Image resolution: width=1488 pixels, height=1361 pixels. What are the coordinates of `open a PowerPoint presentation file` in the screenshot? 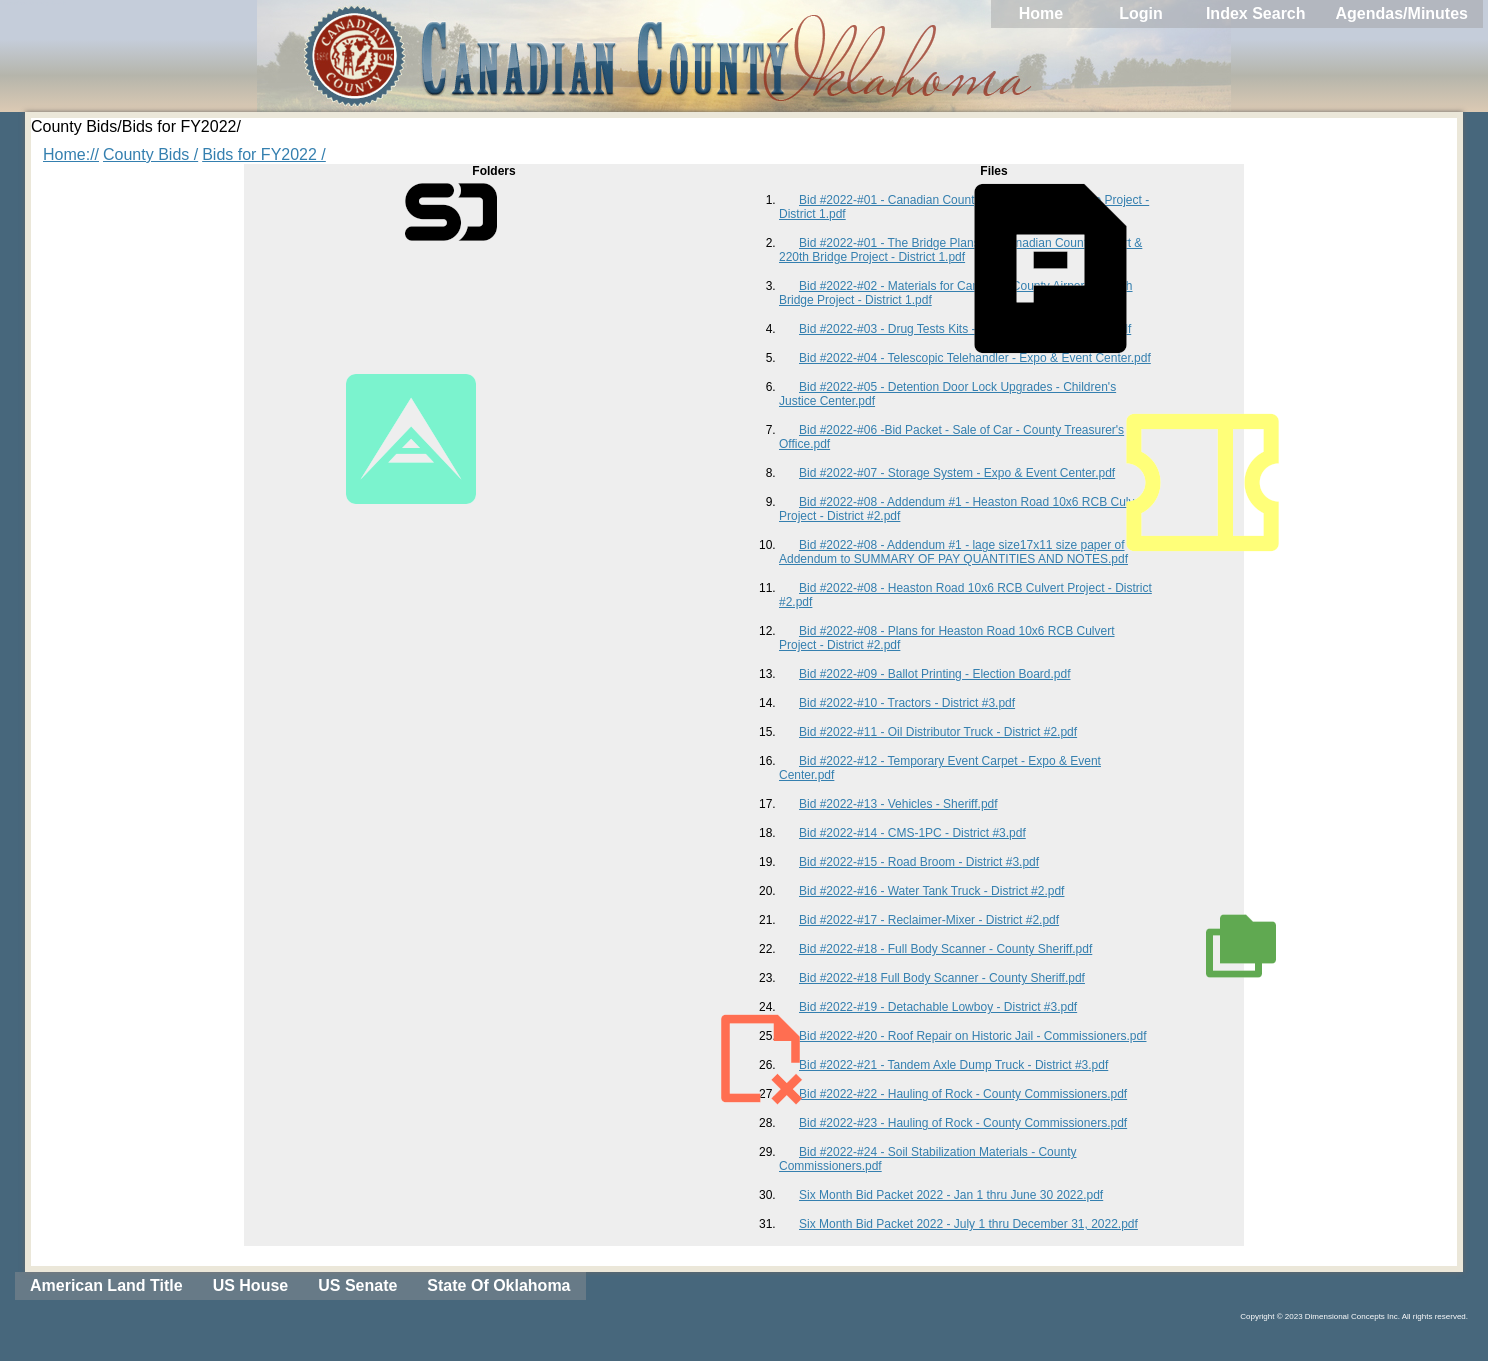 It's located at (1050, 268).